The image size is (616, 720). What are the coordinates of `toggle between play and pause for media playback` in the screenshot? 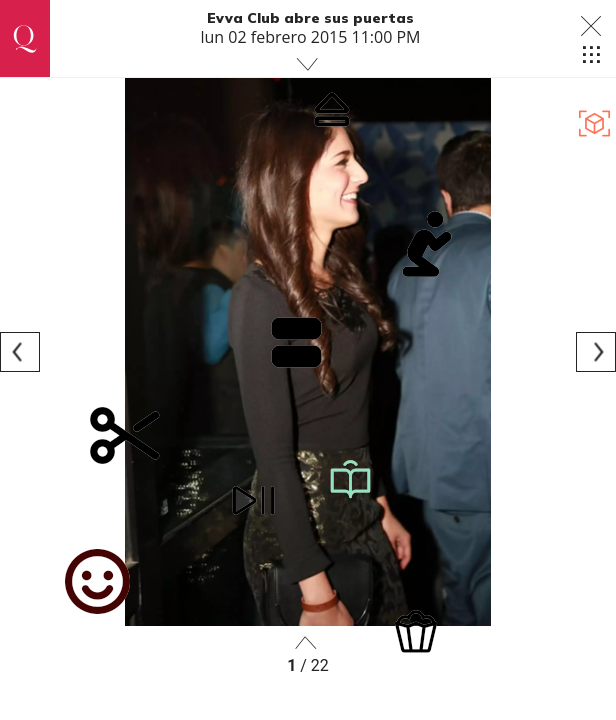 It's located at (253, 500).